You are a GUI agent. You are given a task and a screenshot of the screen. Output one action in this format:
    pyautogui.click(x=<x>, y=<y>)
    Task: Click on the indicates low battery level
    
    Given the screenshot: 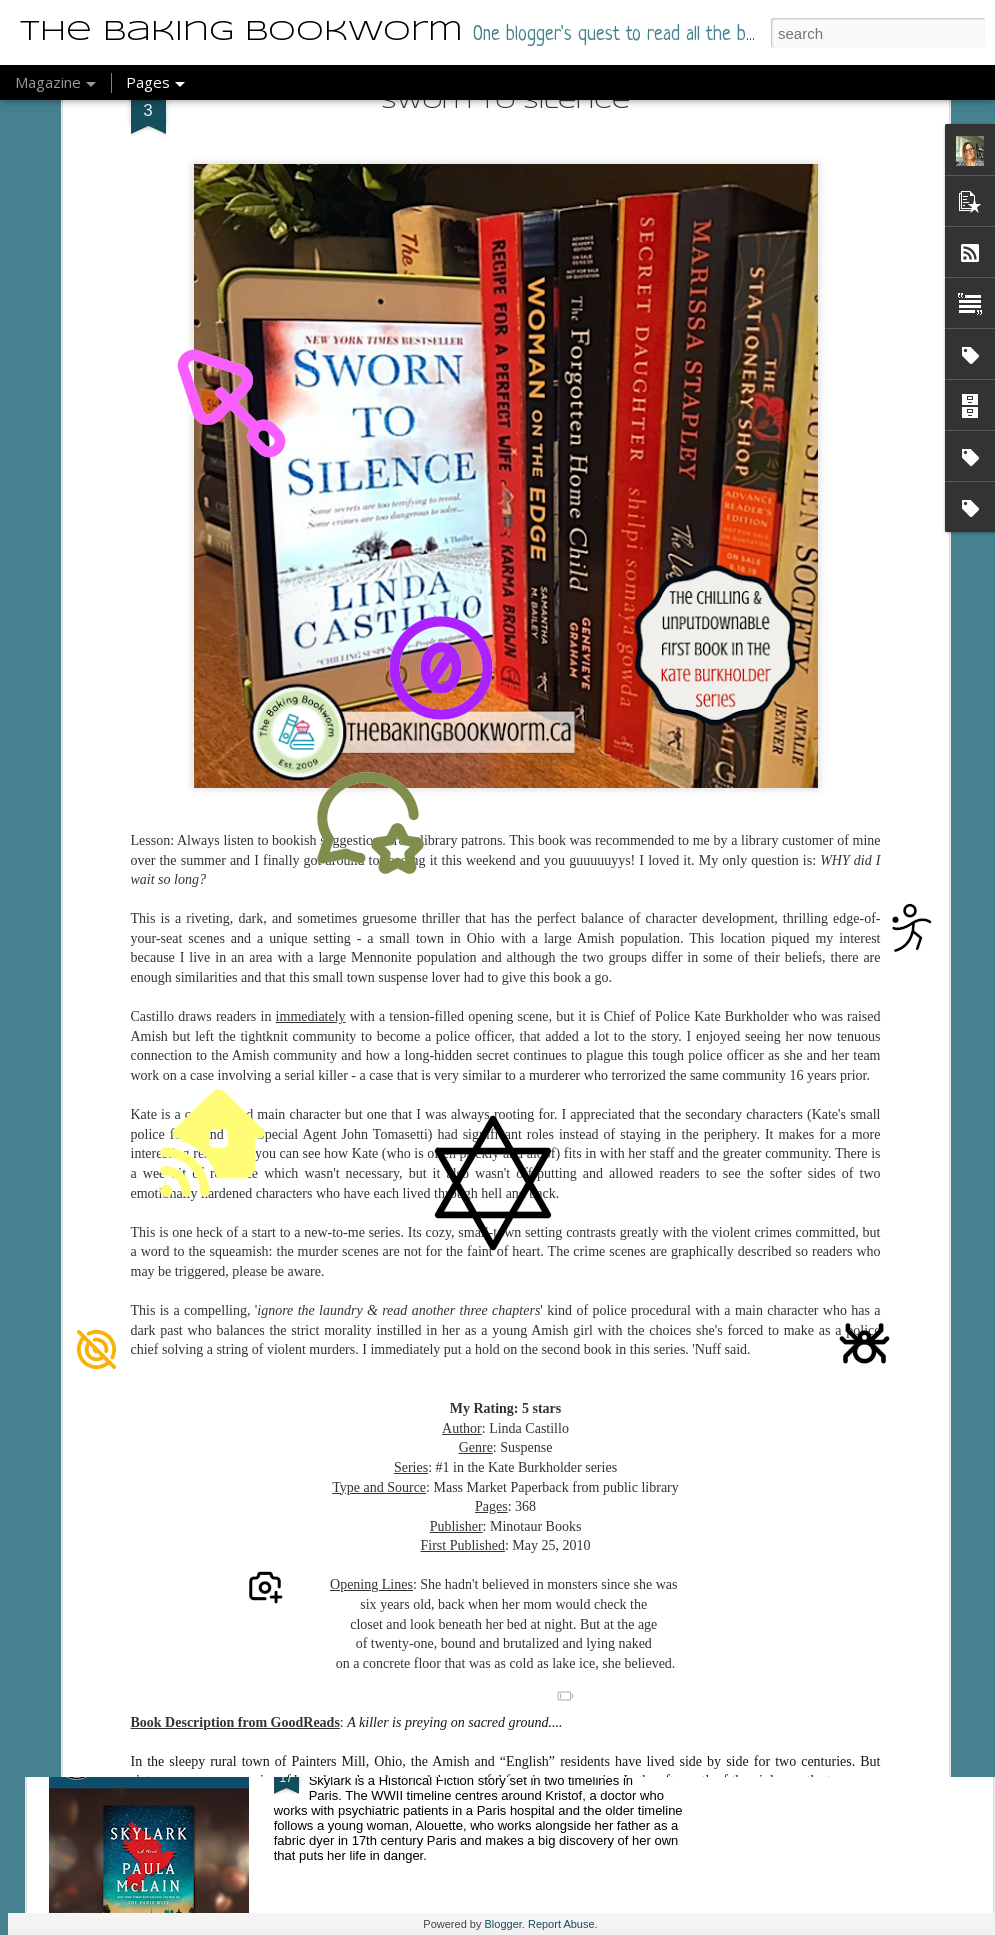 What is the action you would take?
    pyautogui.click(x=565, y=1696)
    